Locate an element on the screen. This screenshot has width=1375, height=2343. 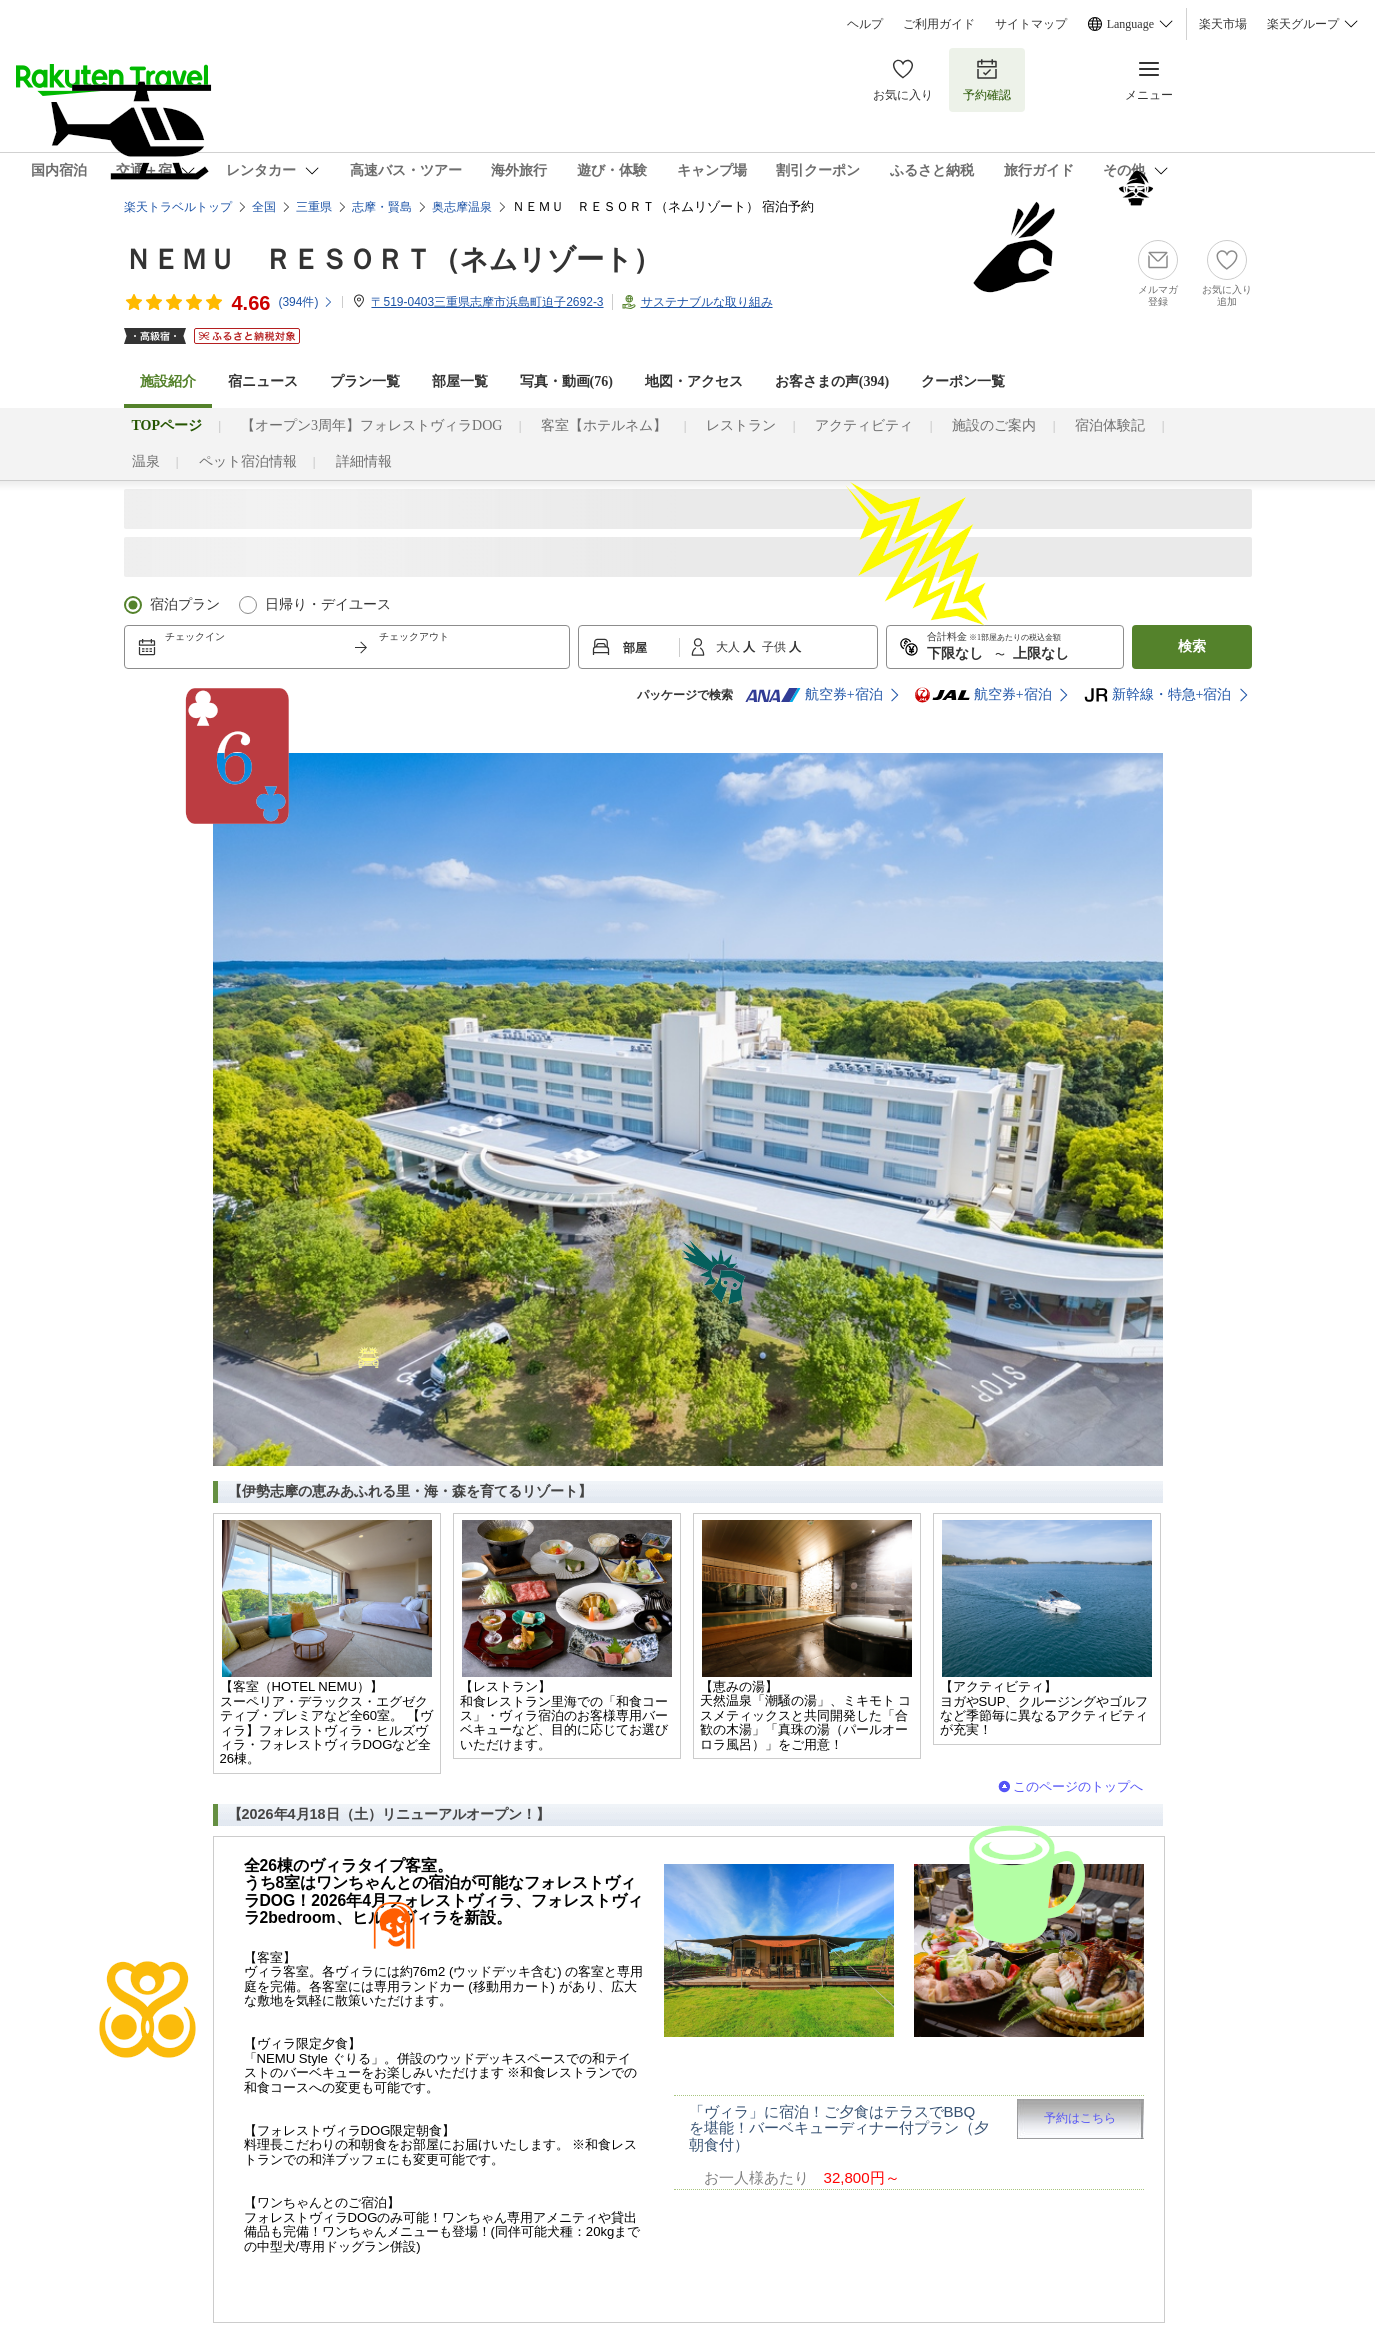
six of clubs playing card is located at coordinates (237, 756).